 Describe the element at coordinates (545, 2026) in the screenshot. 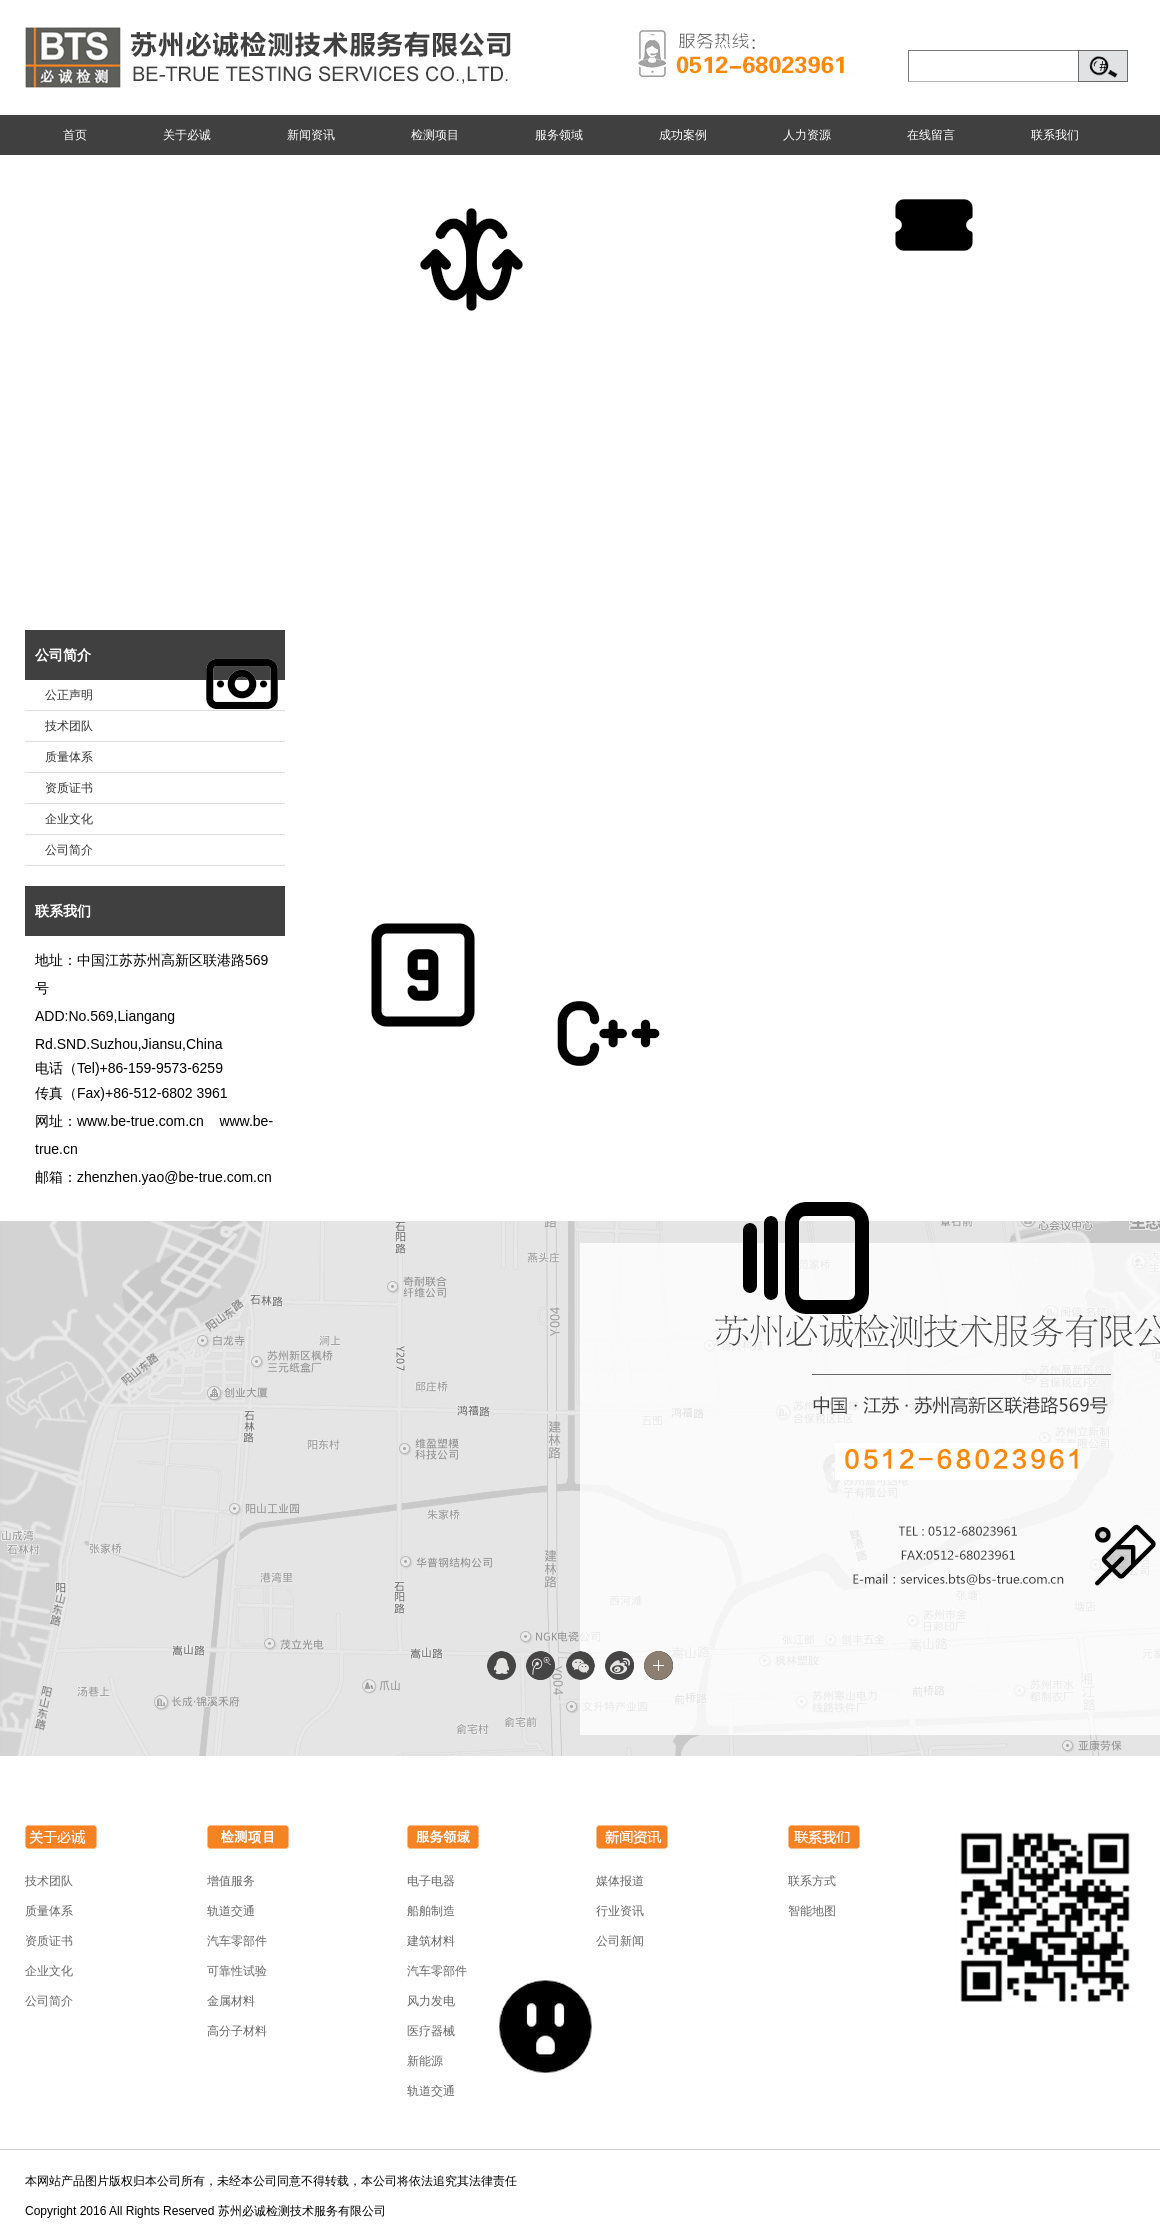

I see `indicates an electrical outlet or power socket` at that location.